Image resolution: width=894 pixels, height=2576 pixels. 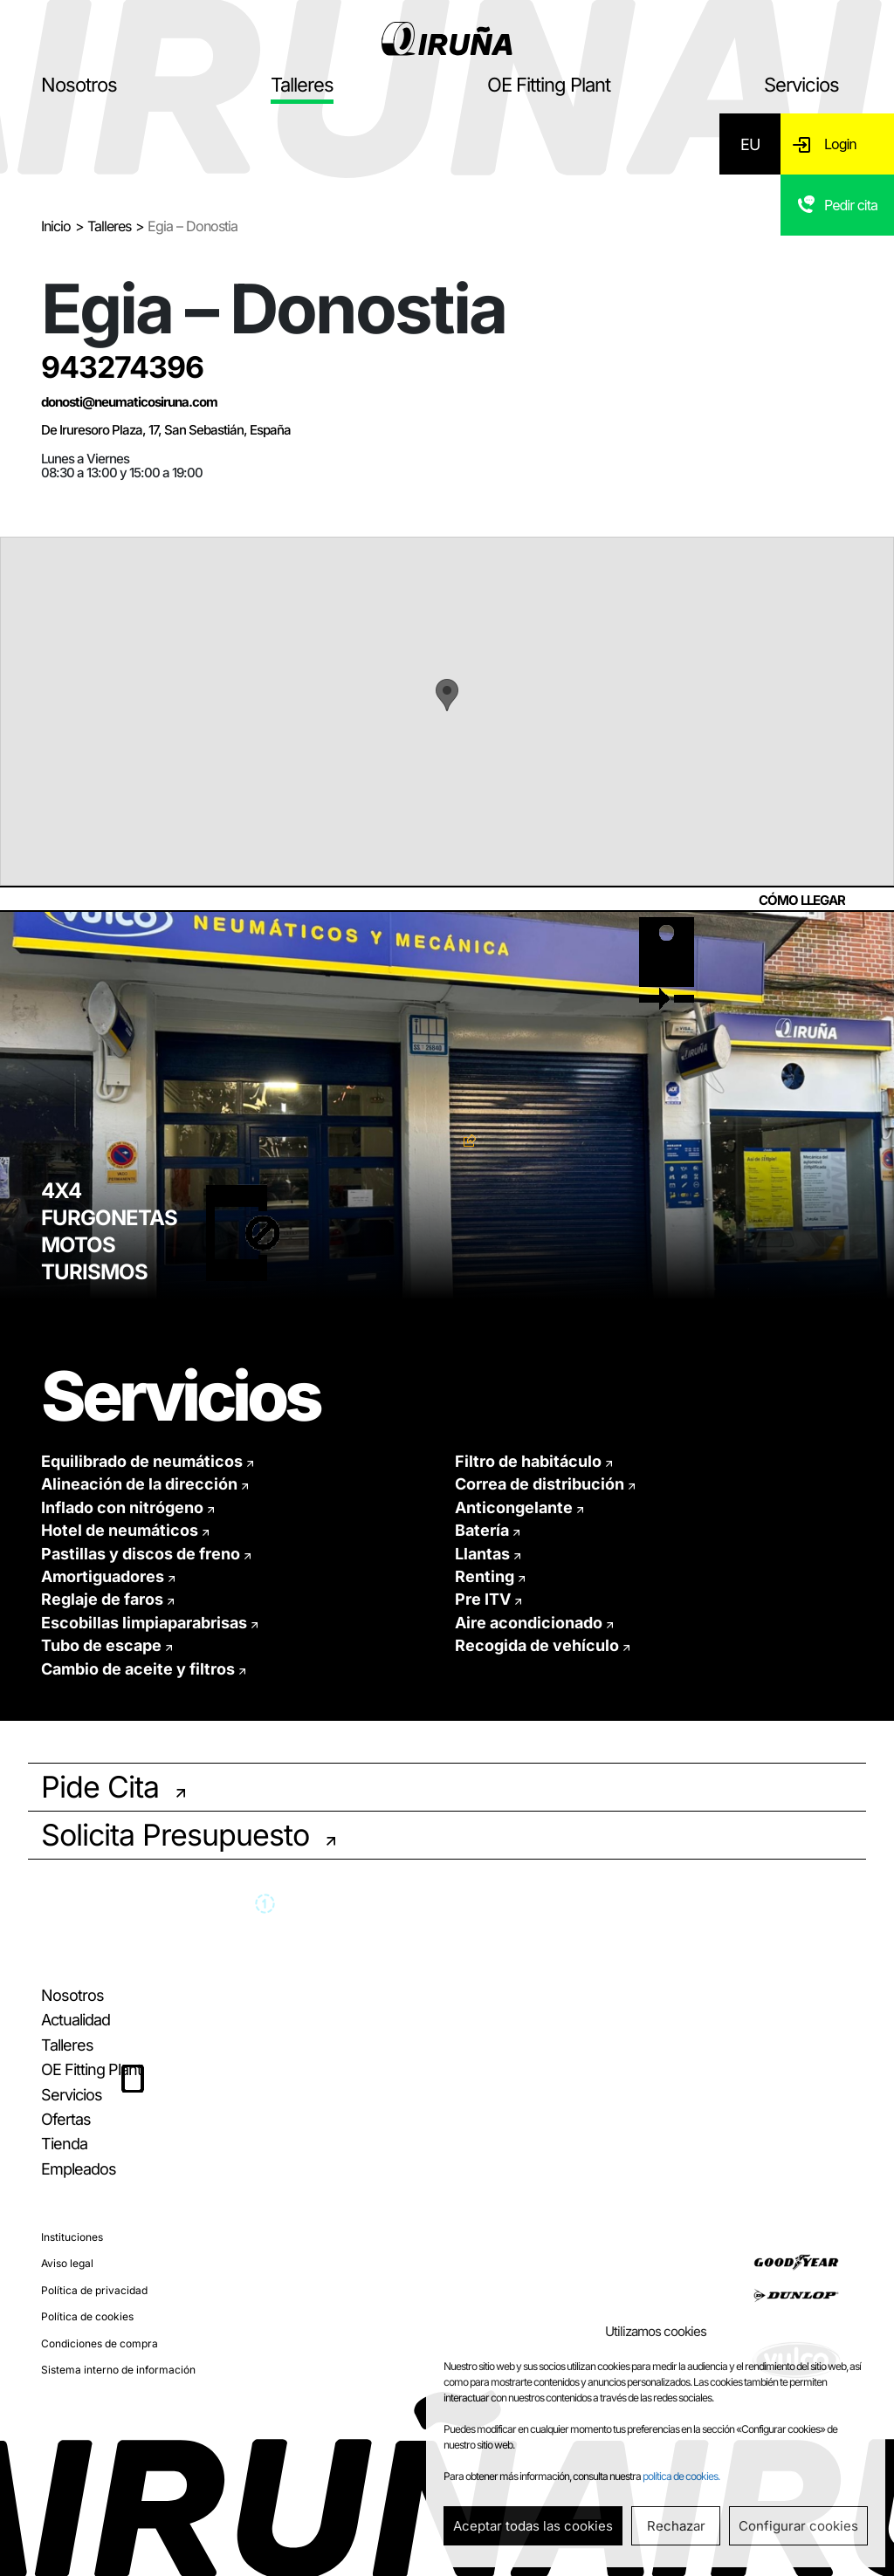 What do you see at coordinates (133, 2079) in the screenshot?
I see `crop image to portrait orientation` at bounding box center [133, 2079].